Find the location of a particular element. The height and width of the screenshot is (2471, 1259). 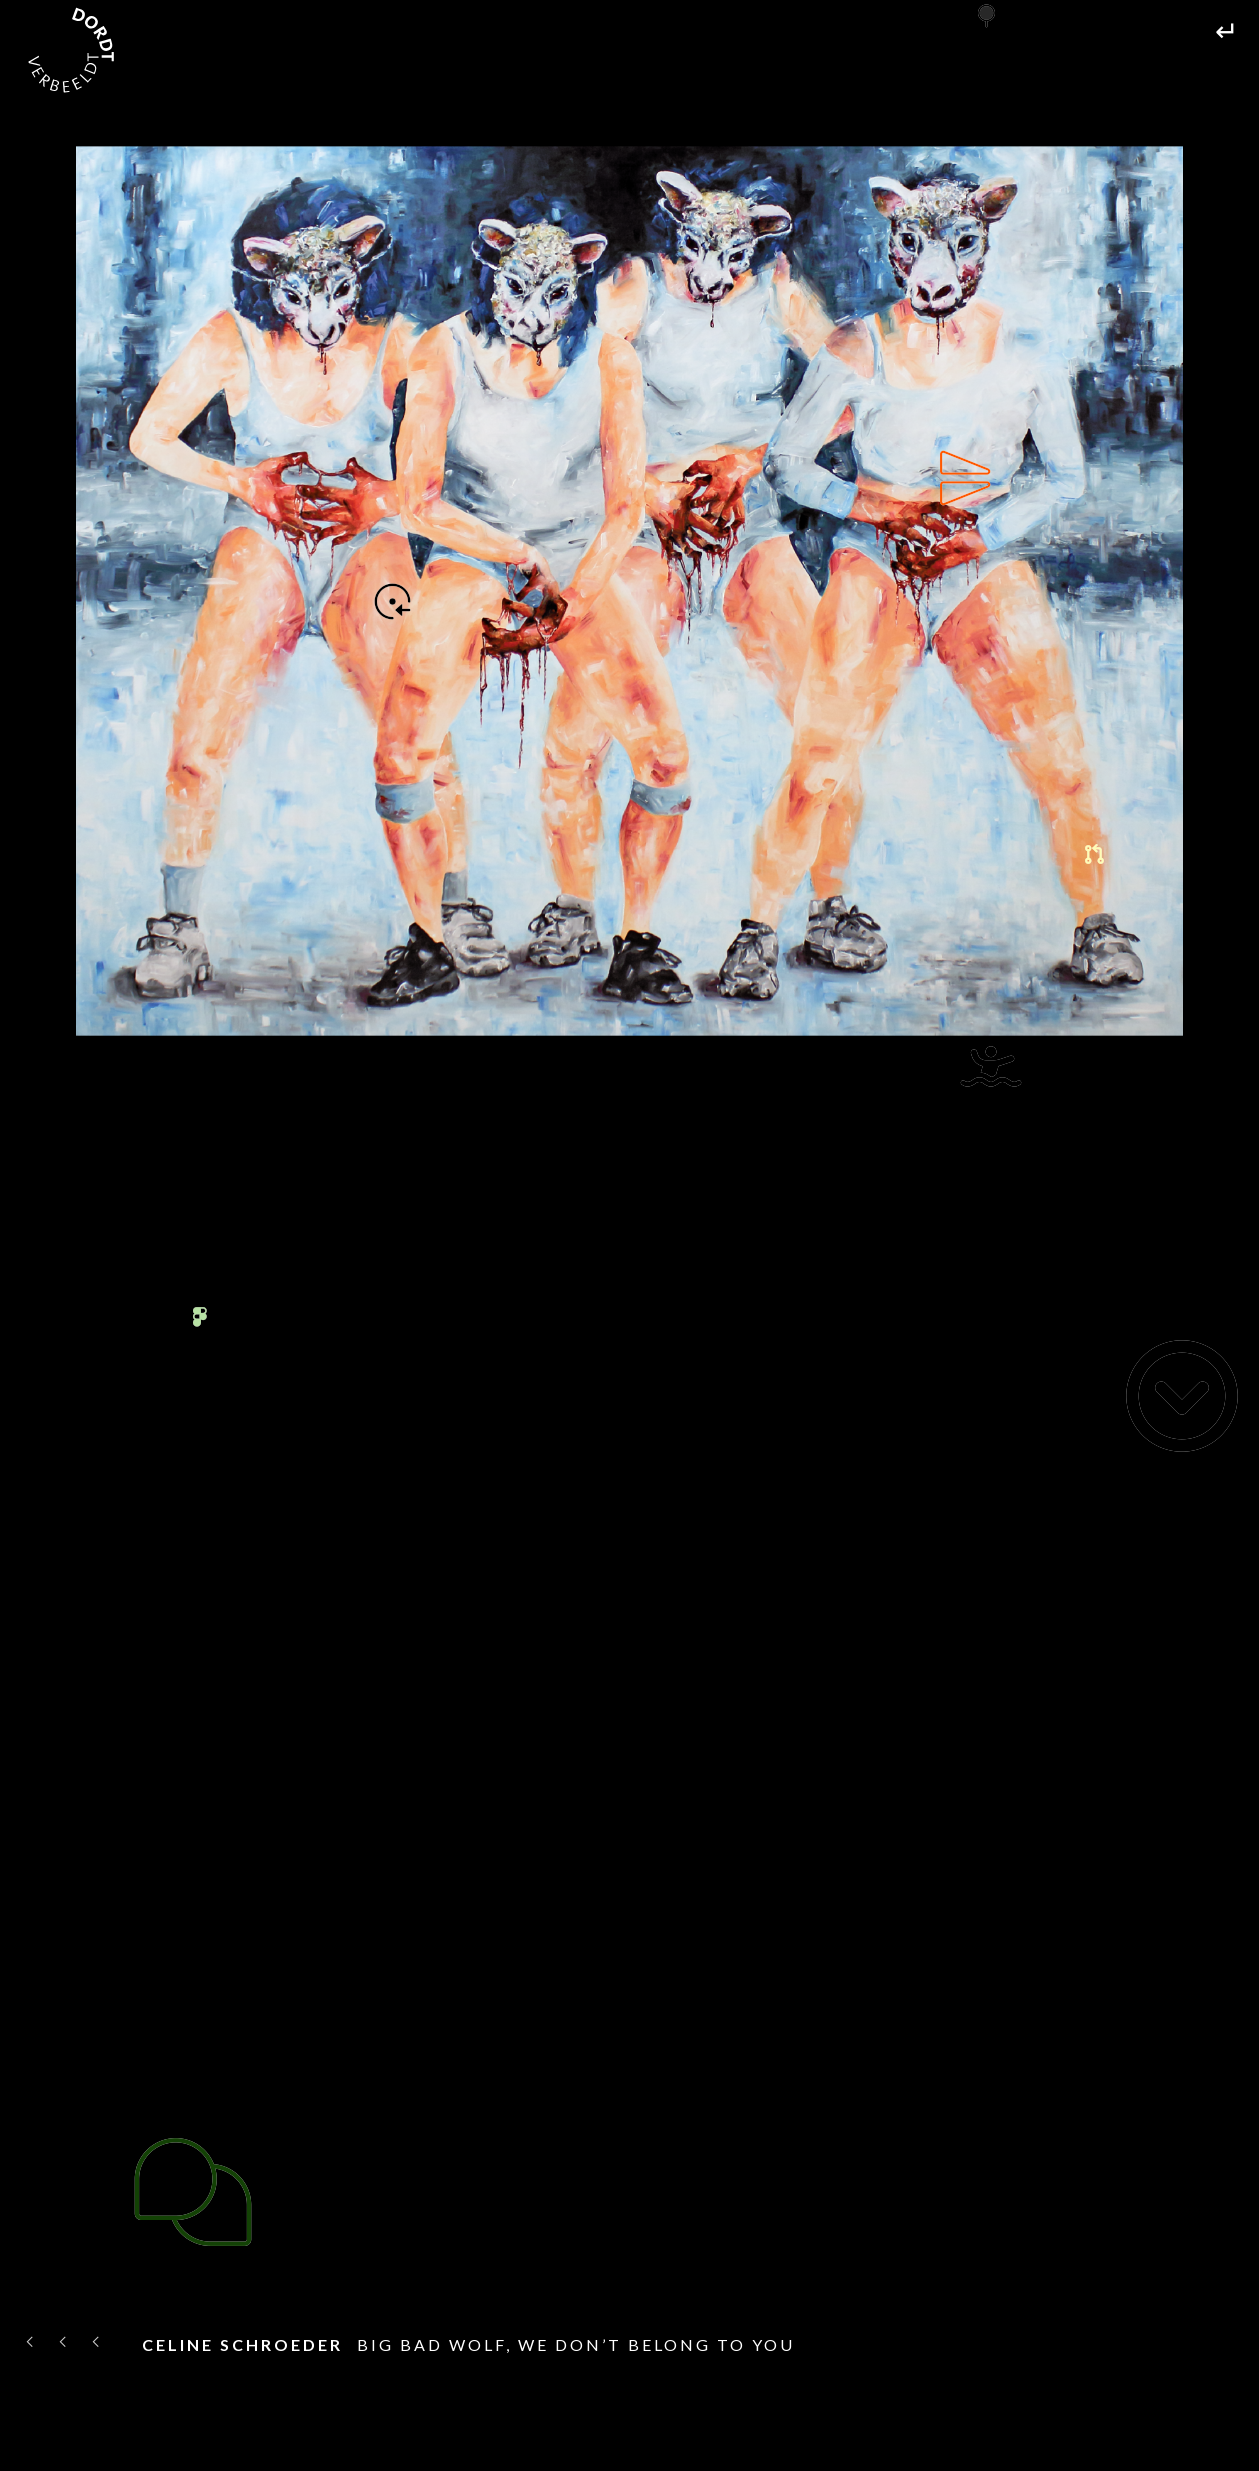

select neuter or non-binary gender option is located at coordinates (986, 15).